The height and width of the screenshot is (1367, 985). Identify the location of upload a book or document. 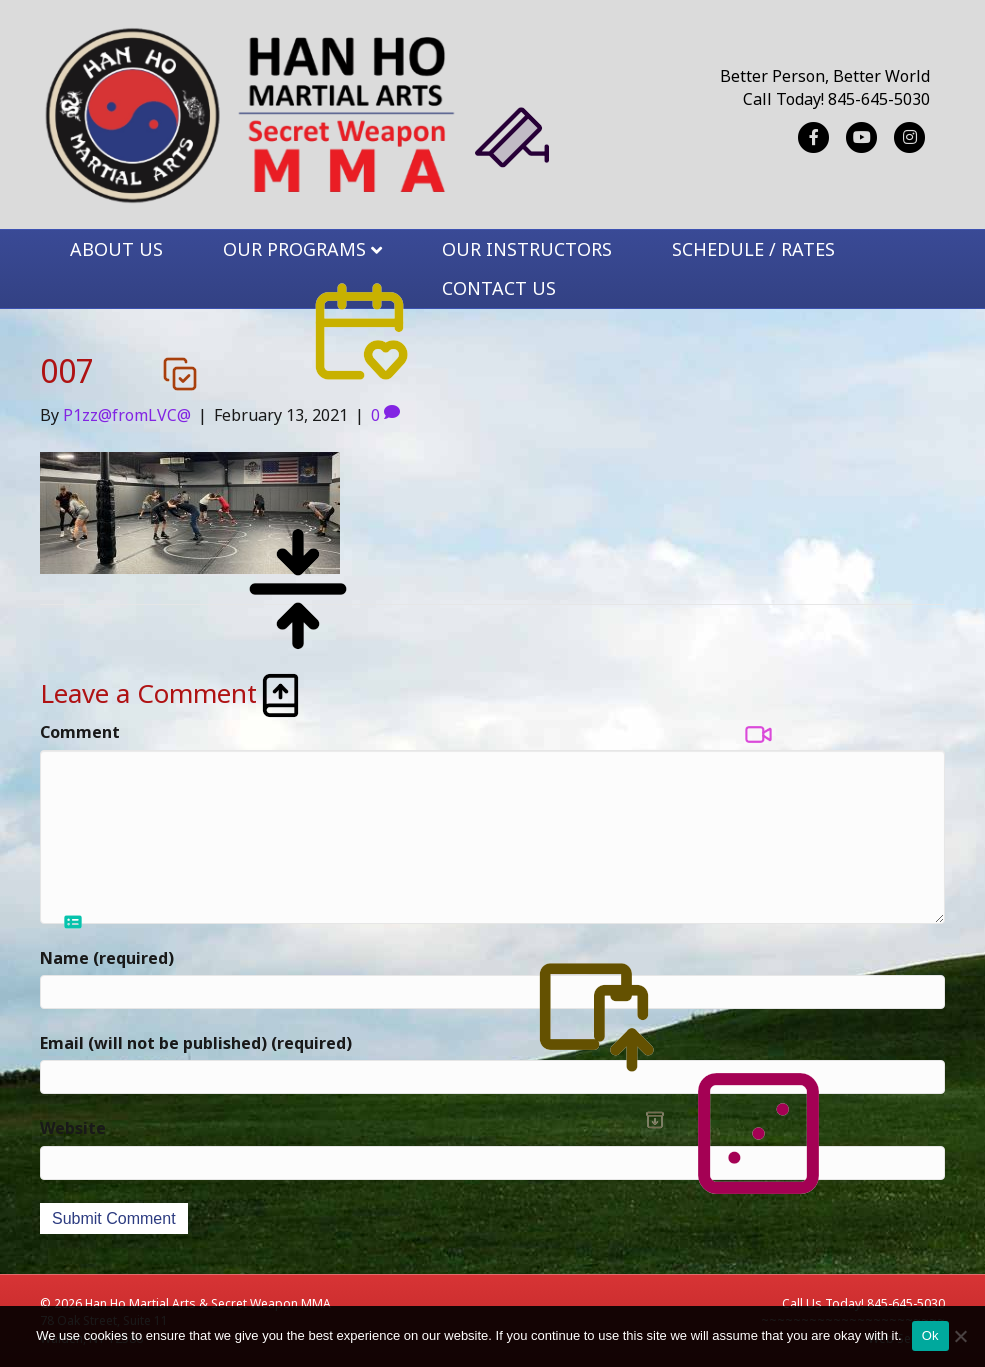
(280, 695).